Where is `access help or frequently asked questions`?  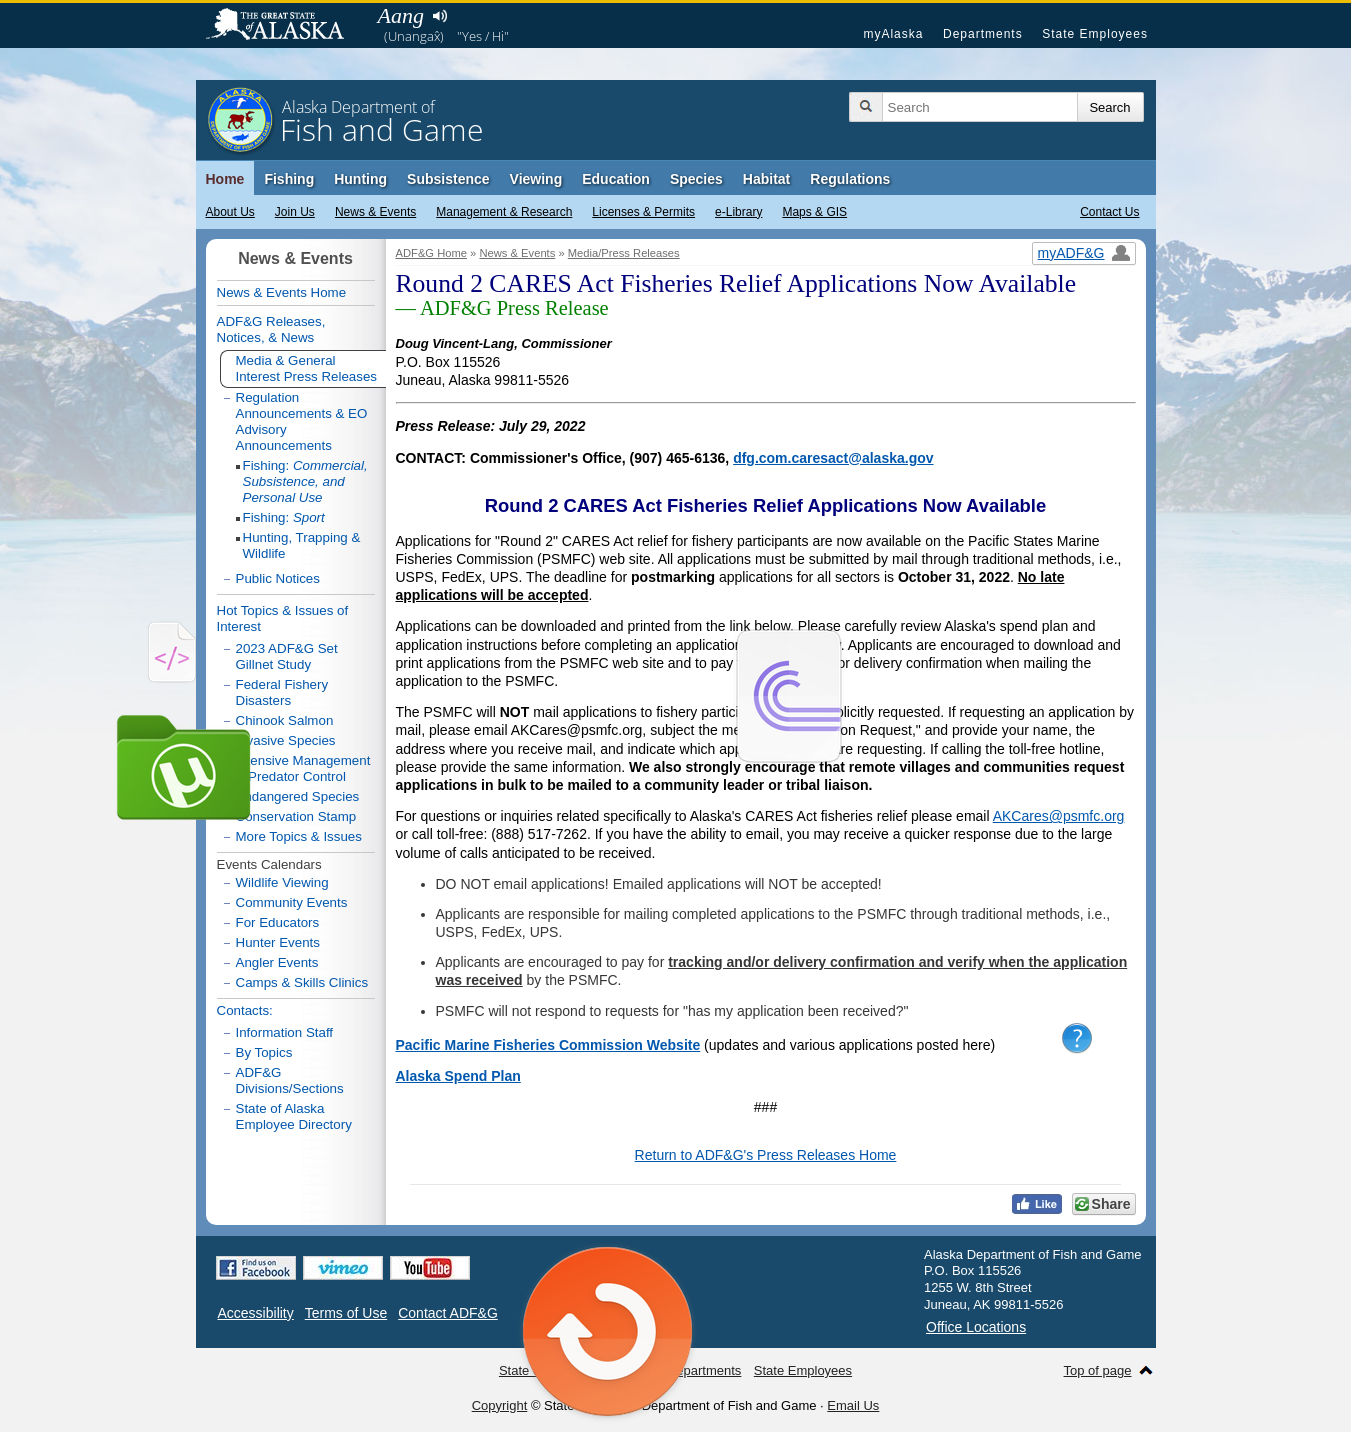
access help or frequently asked questions is located at coordinates (1077, 1038).